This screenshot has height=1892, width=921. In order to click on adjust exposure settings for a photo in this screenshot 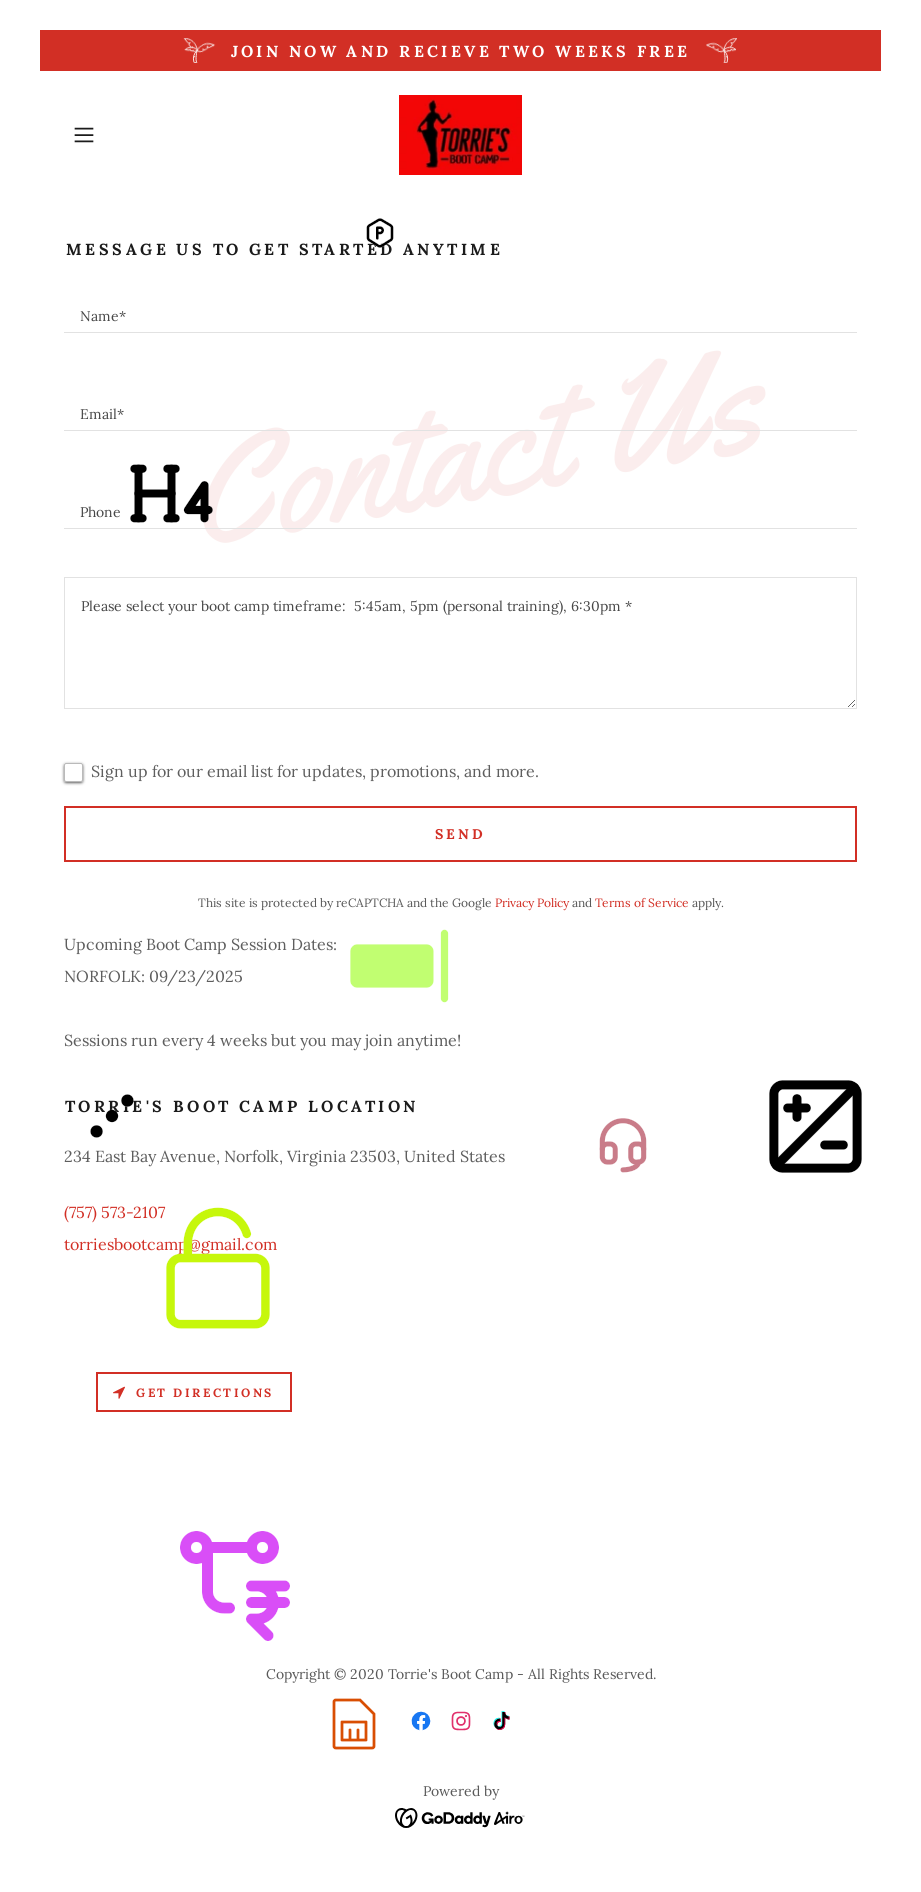, I will do `click(815, 1126)`.